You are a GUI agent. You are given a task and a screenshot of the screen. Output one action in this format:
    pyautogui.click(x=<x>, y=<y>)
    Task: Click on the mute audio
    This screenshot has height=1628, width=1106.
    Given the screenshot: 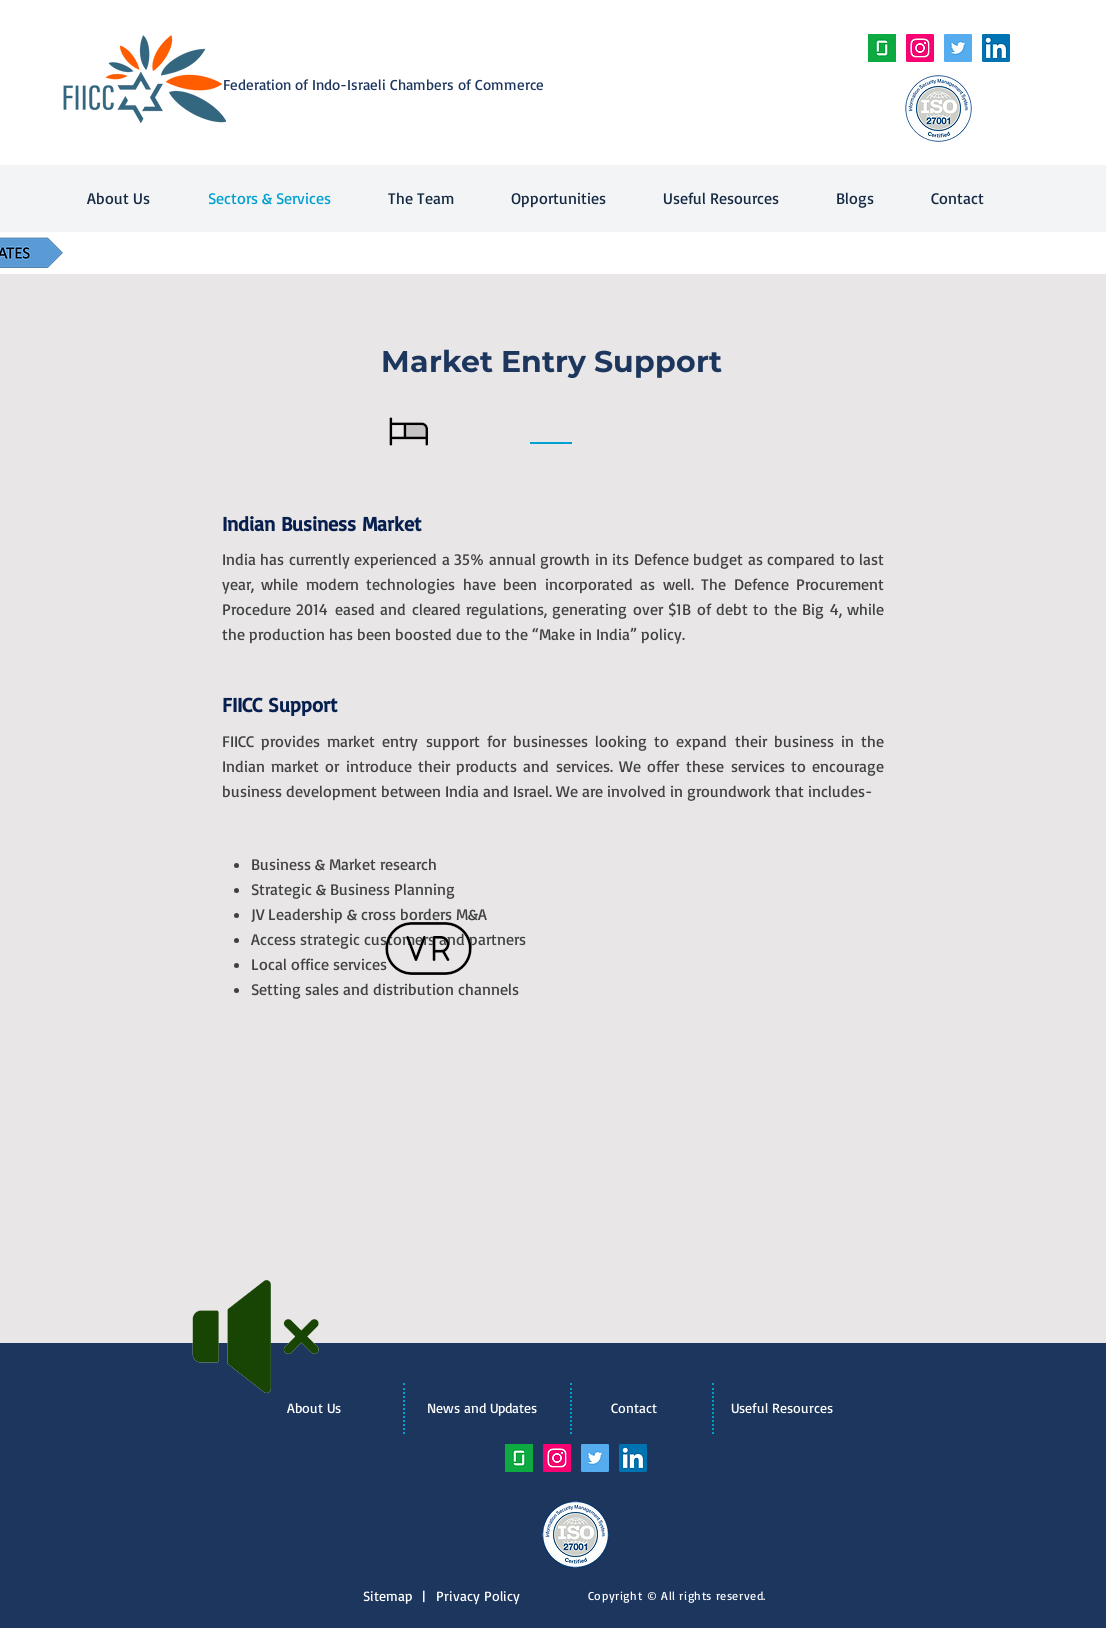 What is the action you would take?
    pyautogui.click(x=253, y=1336)
    